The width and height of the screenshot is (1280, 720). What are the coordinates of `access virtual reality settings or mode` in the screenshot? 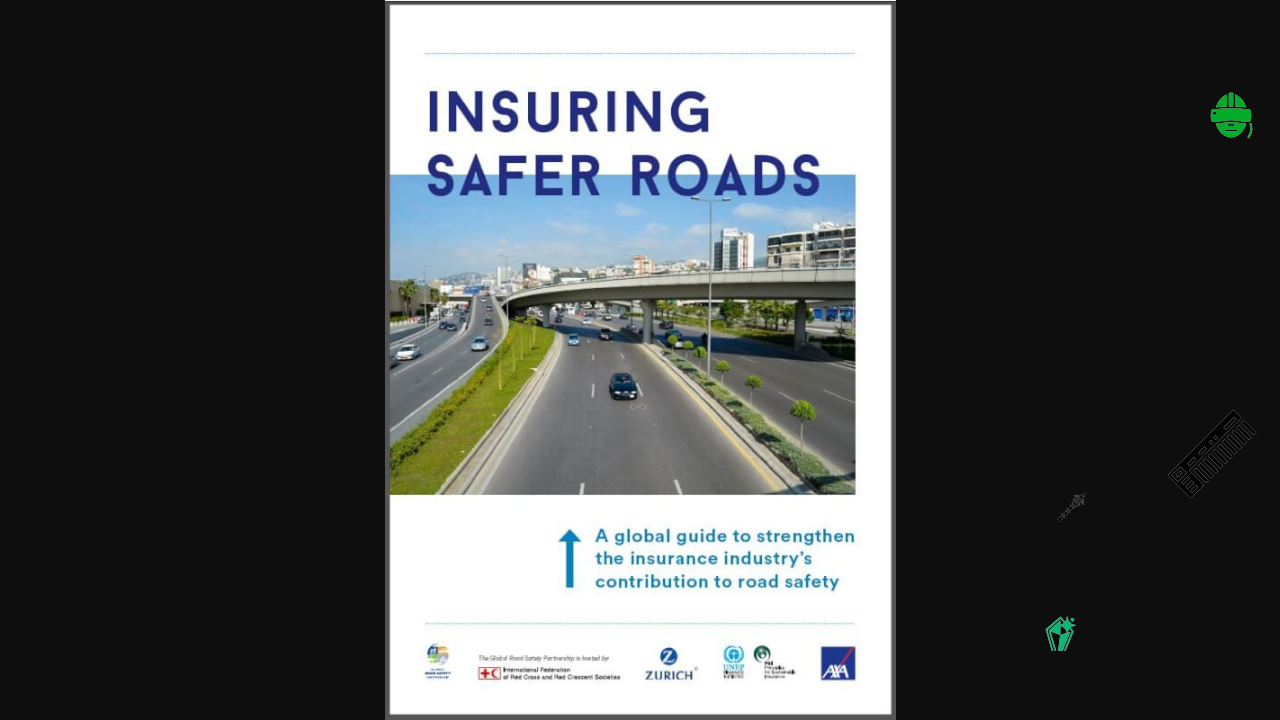 It's located at (1231, 115).